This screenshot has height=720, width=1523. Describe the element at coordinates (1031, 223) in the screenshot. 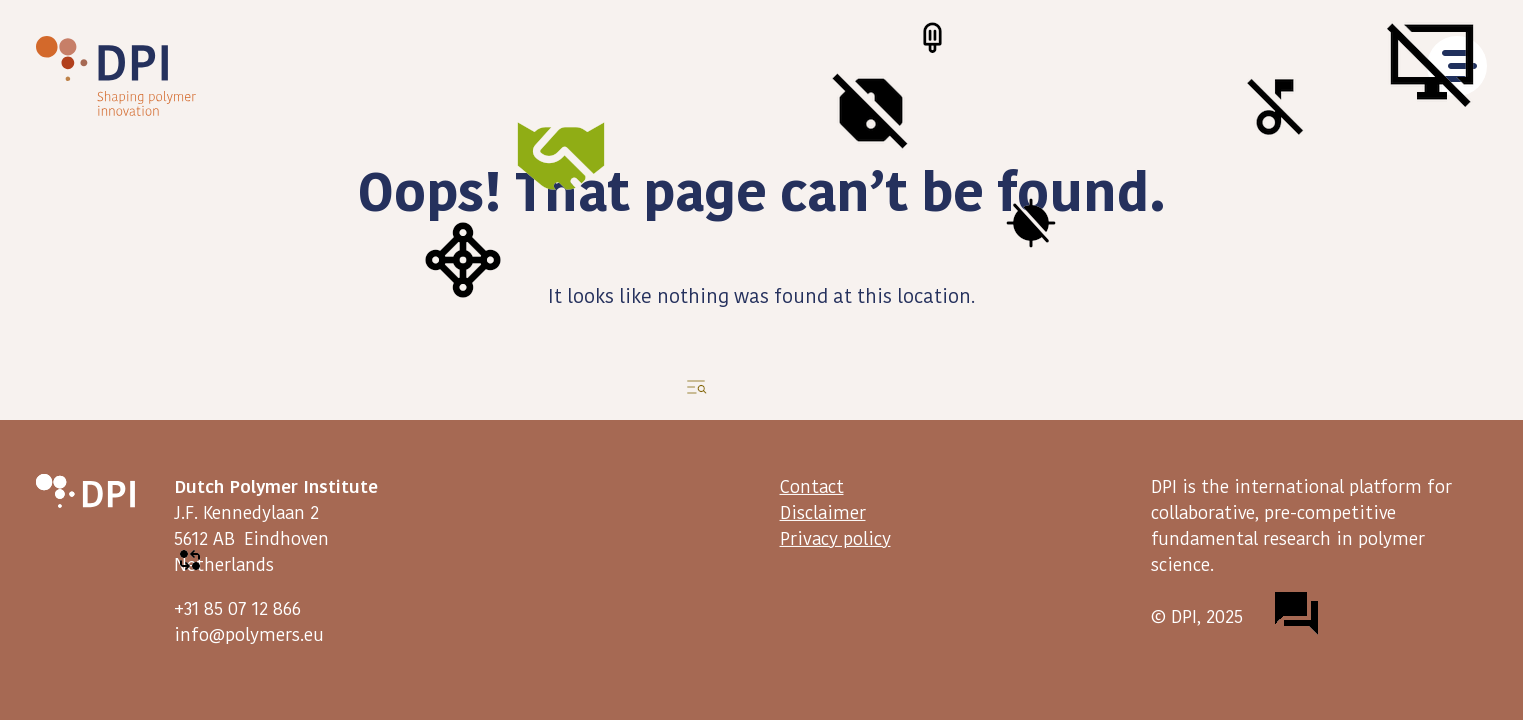

I see `location services disabled` at that location.